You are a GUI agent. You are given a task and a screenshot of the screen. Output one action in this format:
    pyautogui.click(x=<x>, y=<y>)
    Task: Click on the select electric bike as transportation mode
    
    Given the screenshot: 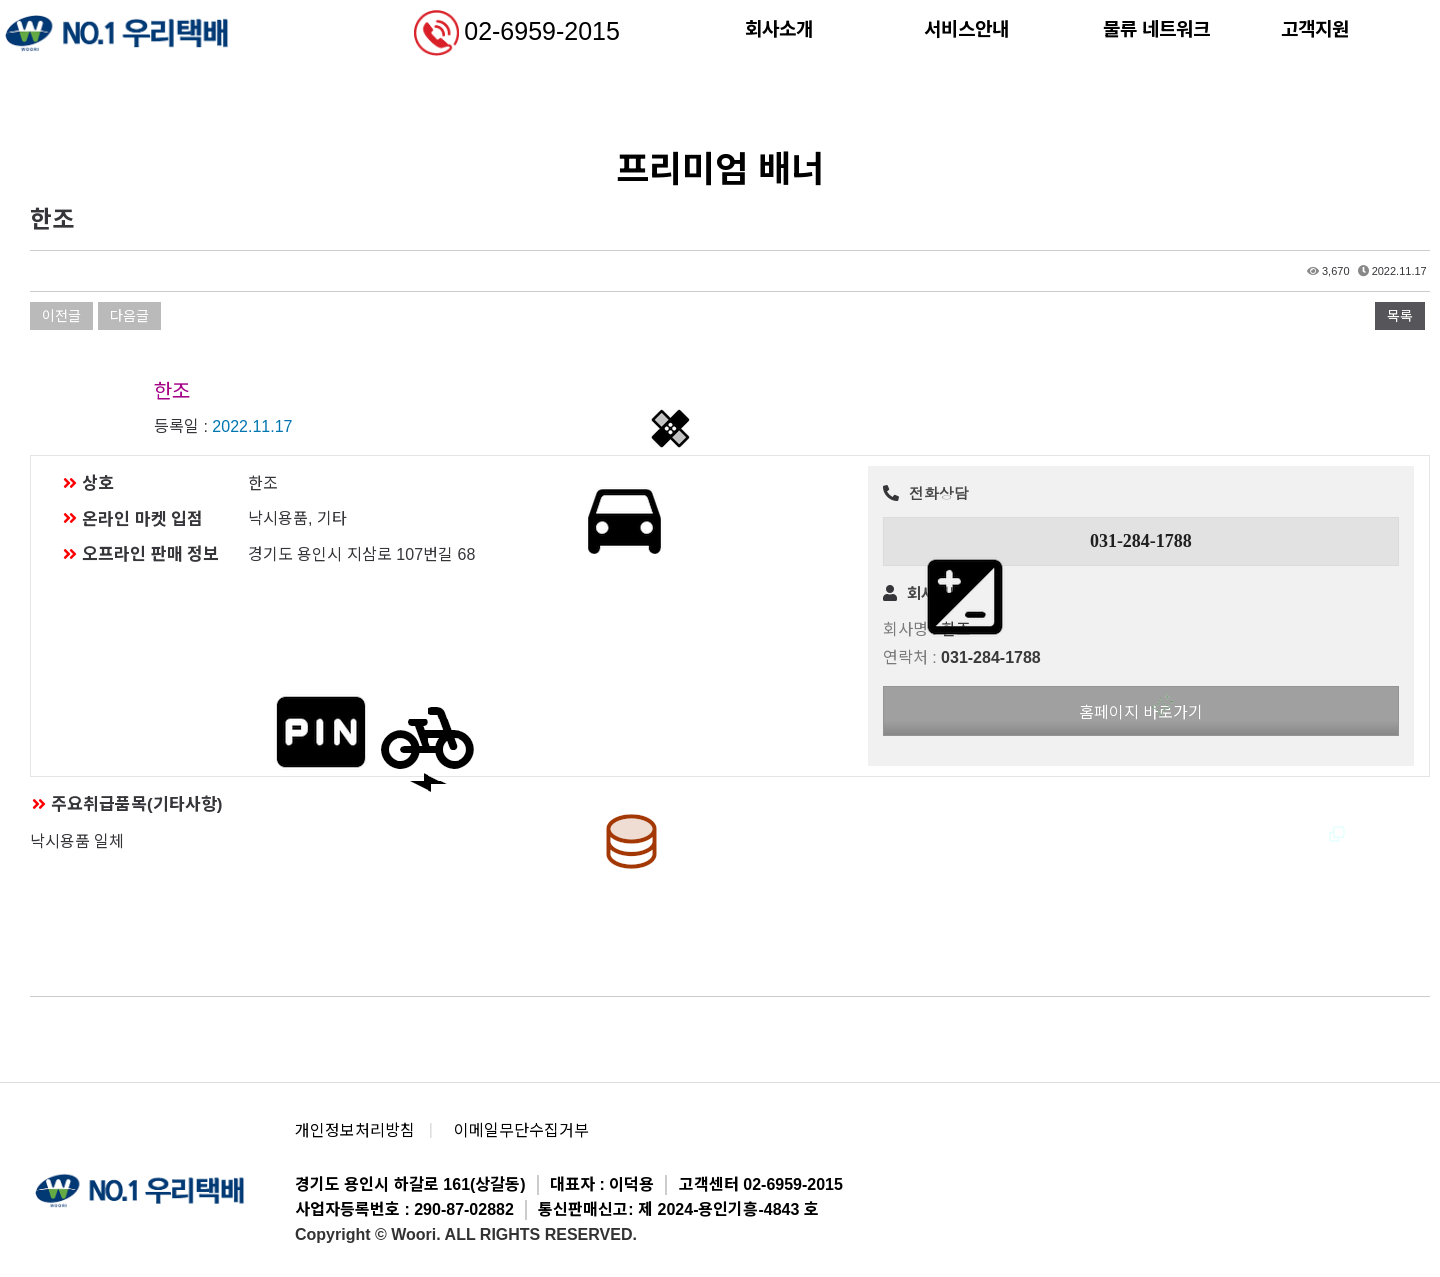 What is the action you would take?
    pyautogui.click(x=427, y=749)
    